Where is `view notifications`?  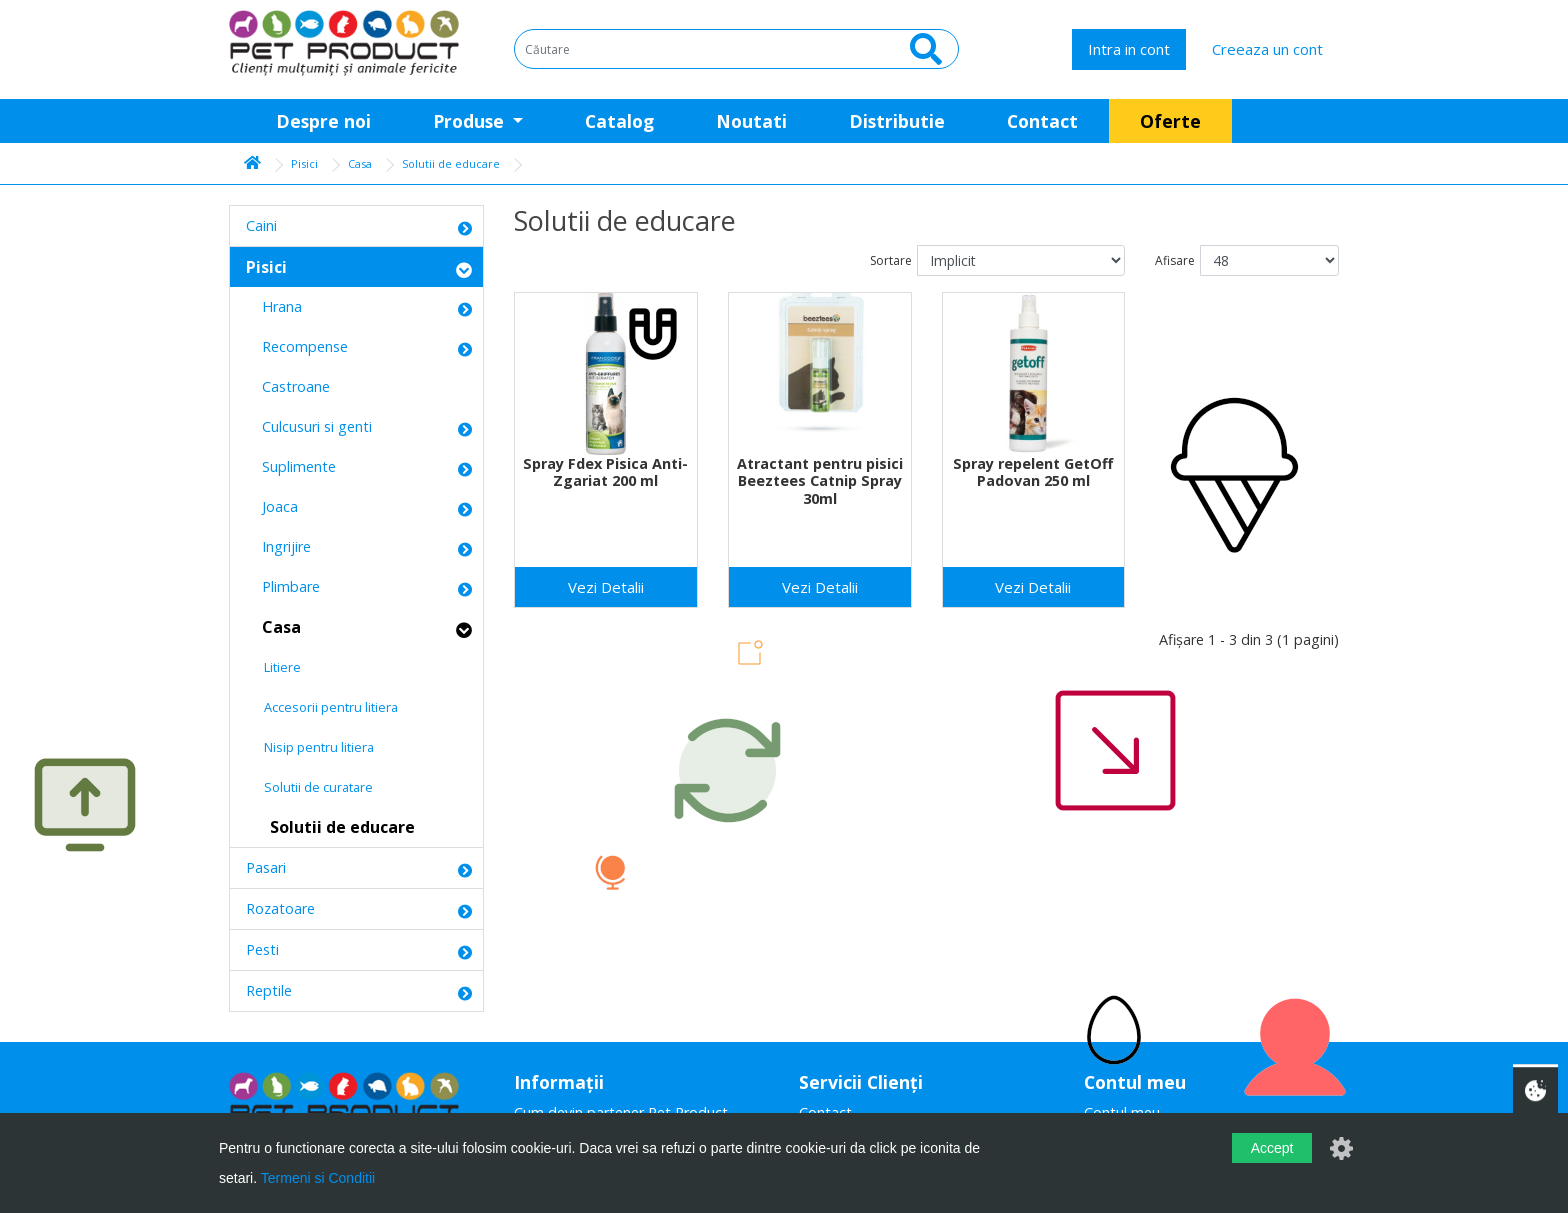
view notifications is located at coordinates (750, 653).